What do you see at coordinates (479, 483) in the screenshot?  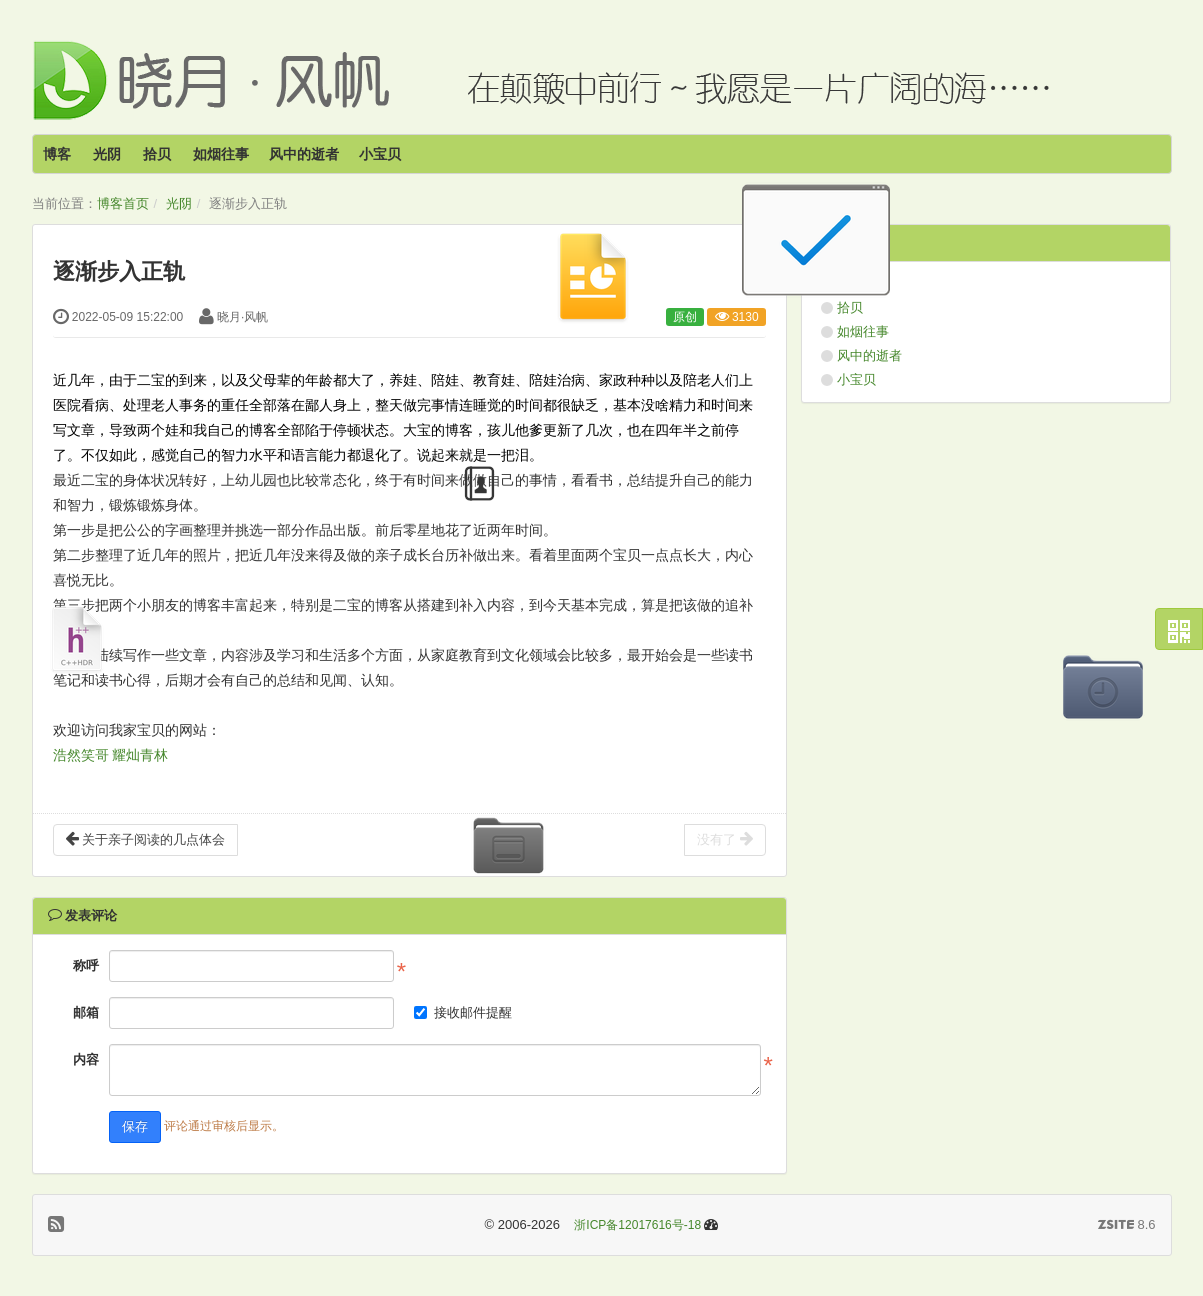 I see `open contacts or address book` at bounding box center [479, 483].